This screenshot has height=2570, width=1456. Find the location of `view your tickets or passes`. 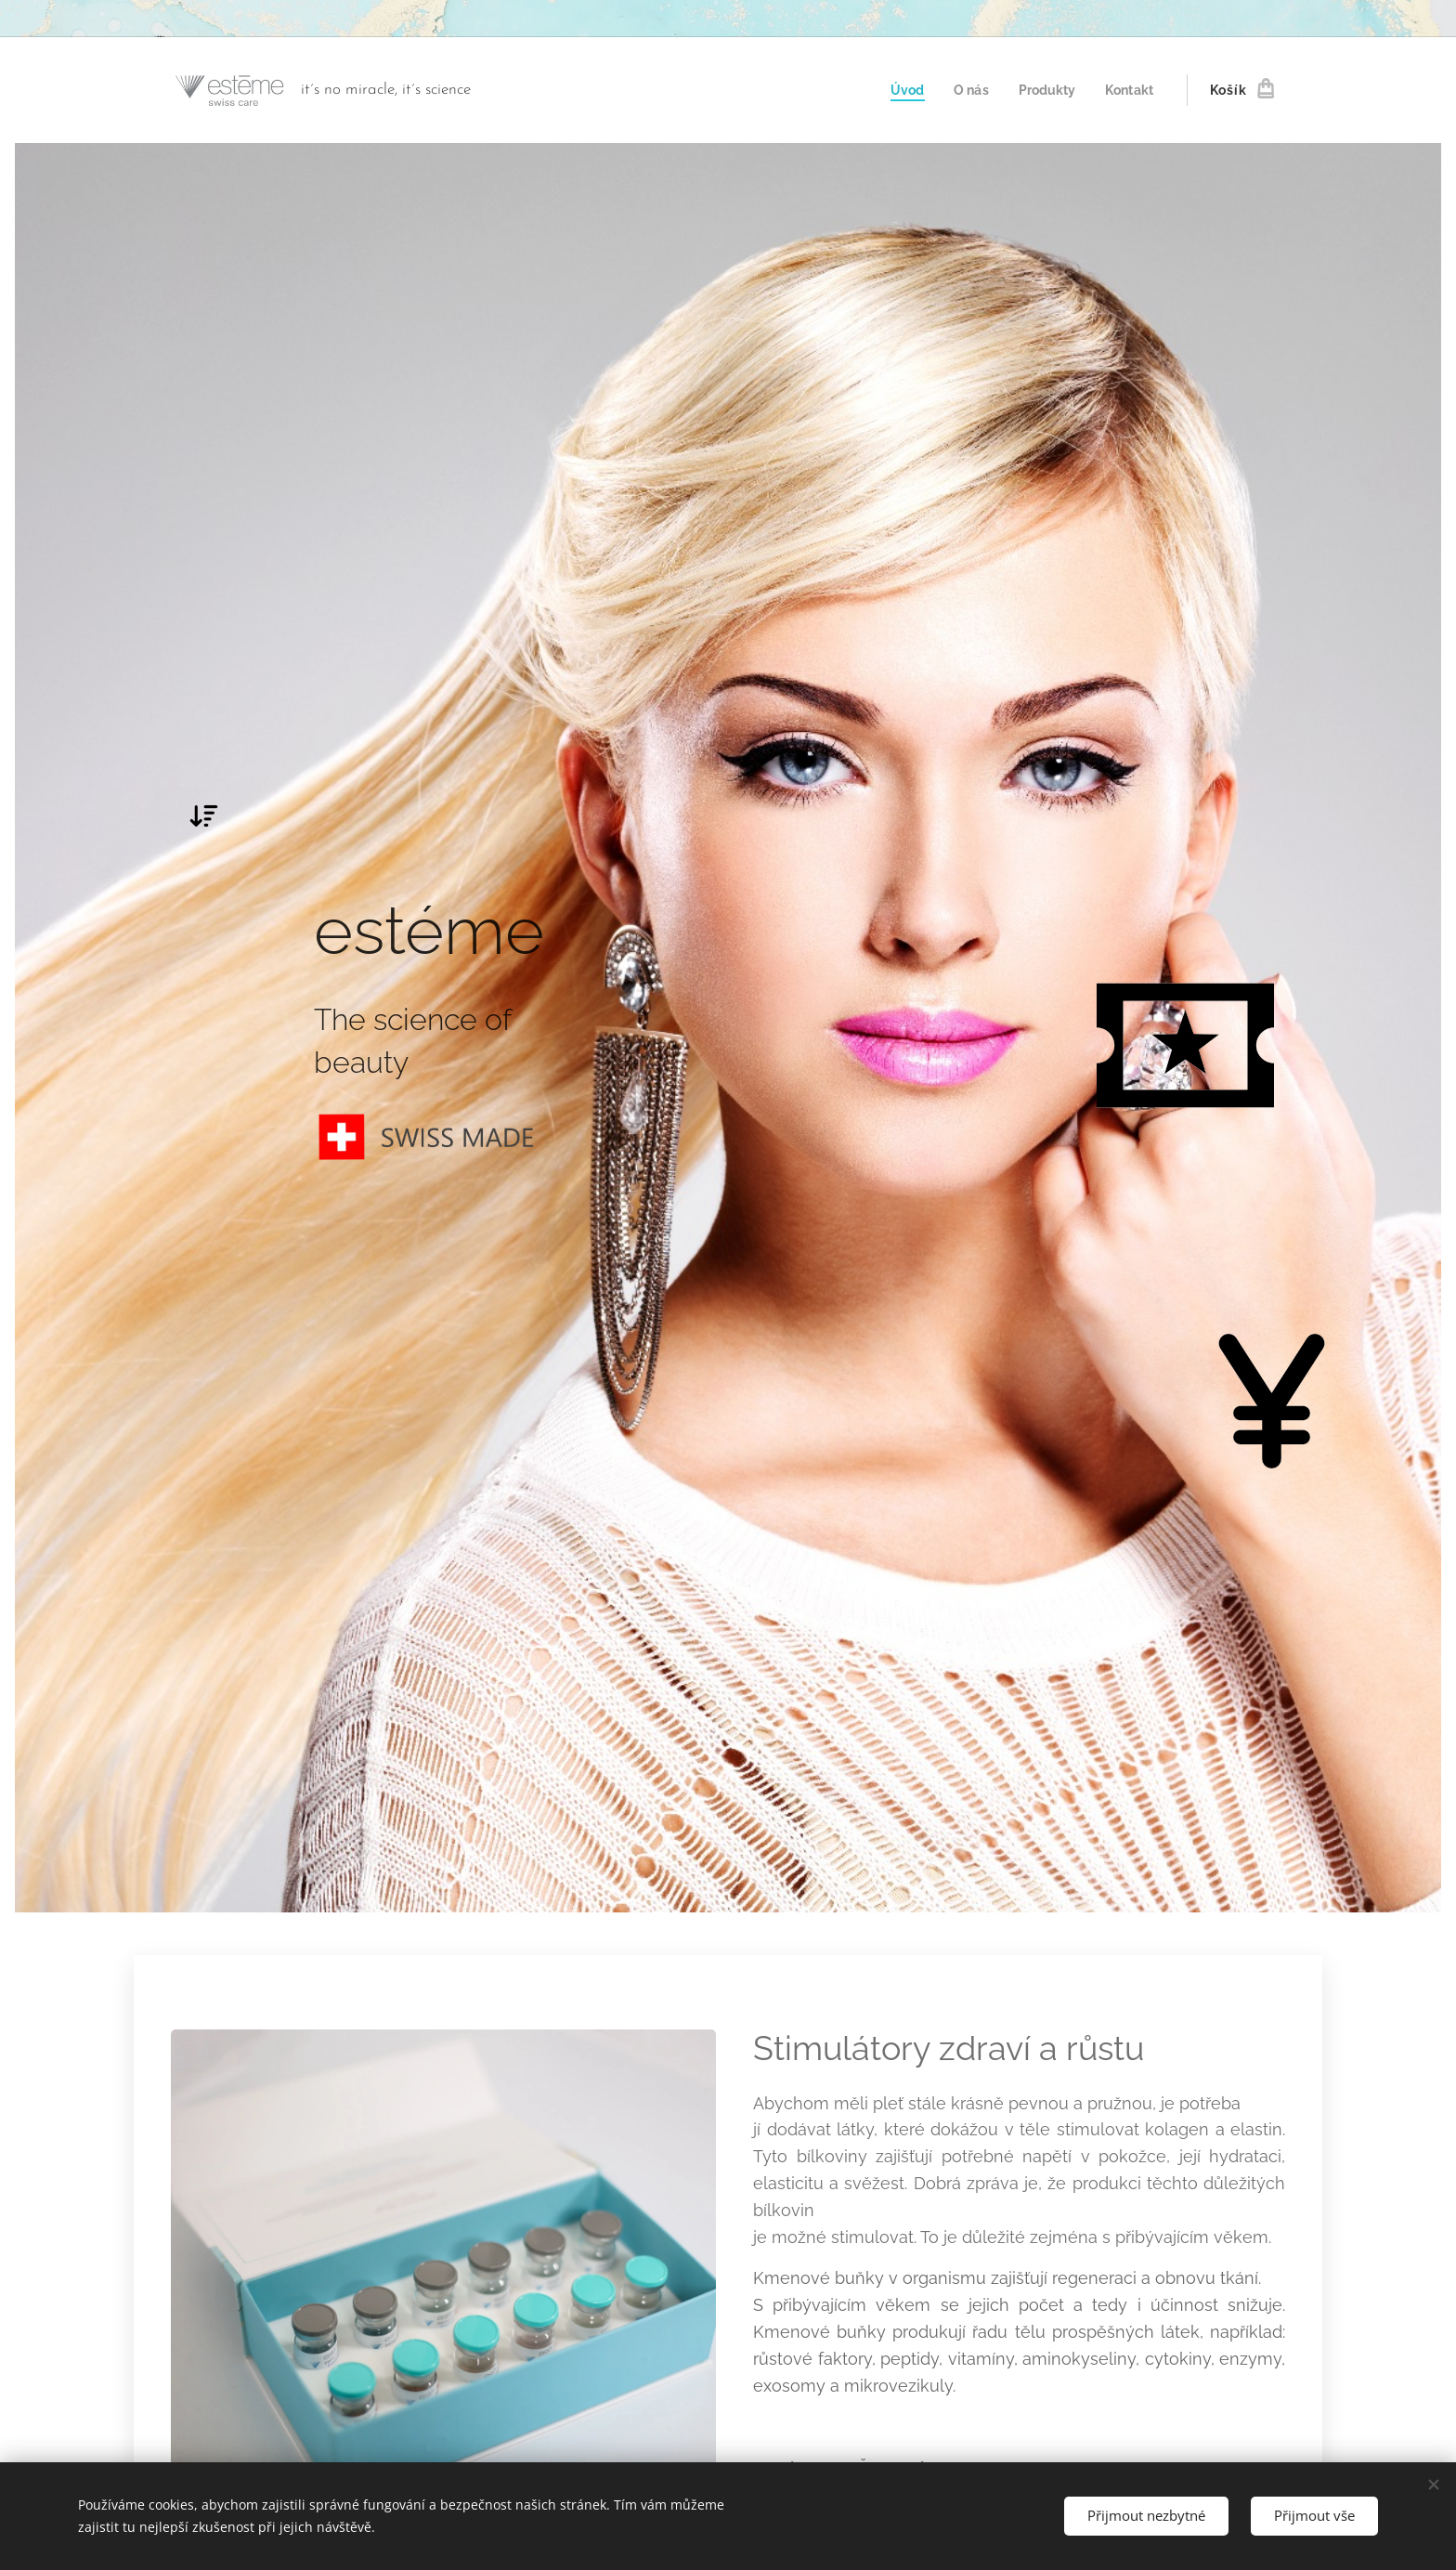

view your tickets or passes is located at coordinates (1185, 1045).